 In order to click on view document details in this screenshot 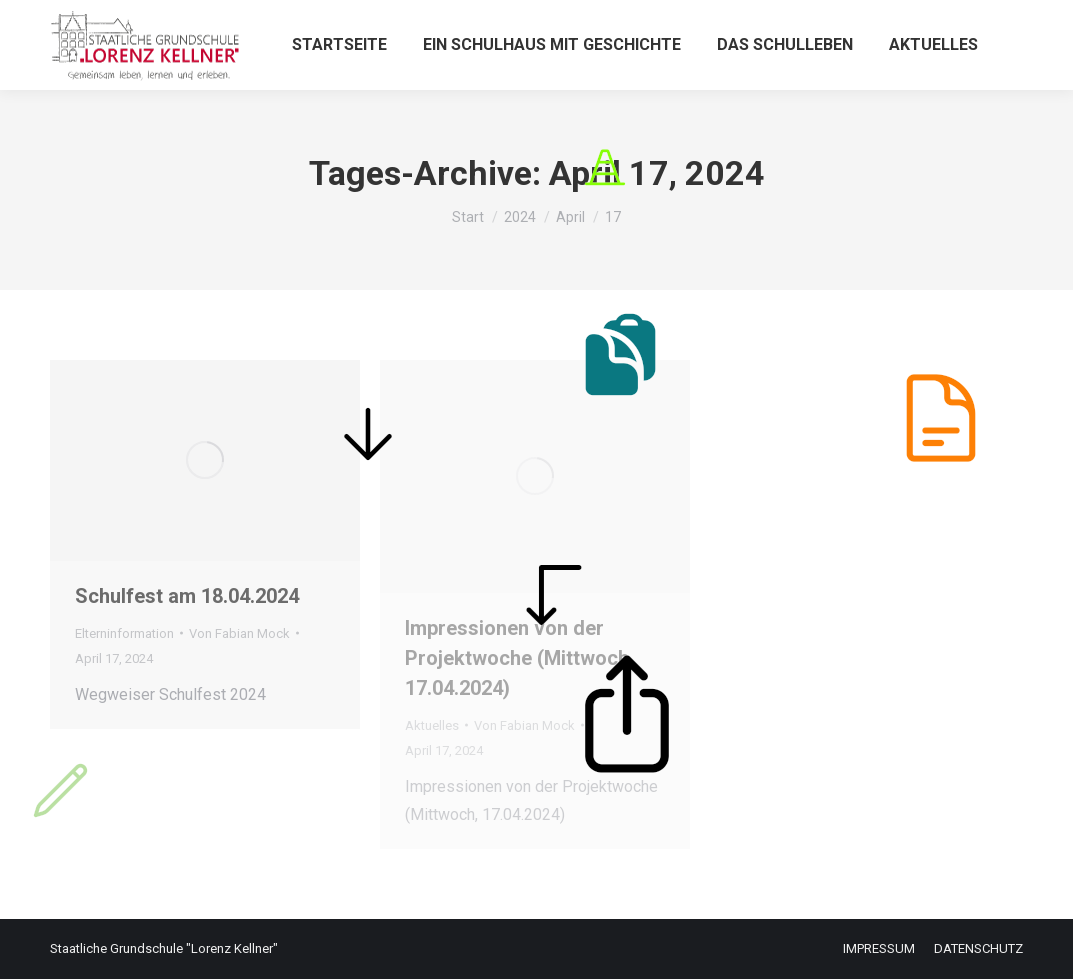, I will do `click(941, 418)`.